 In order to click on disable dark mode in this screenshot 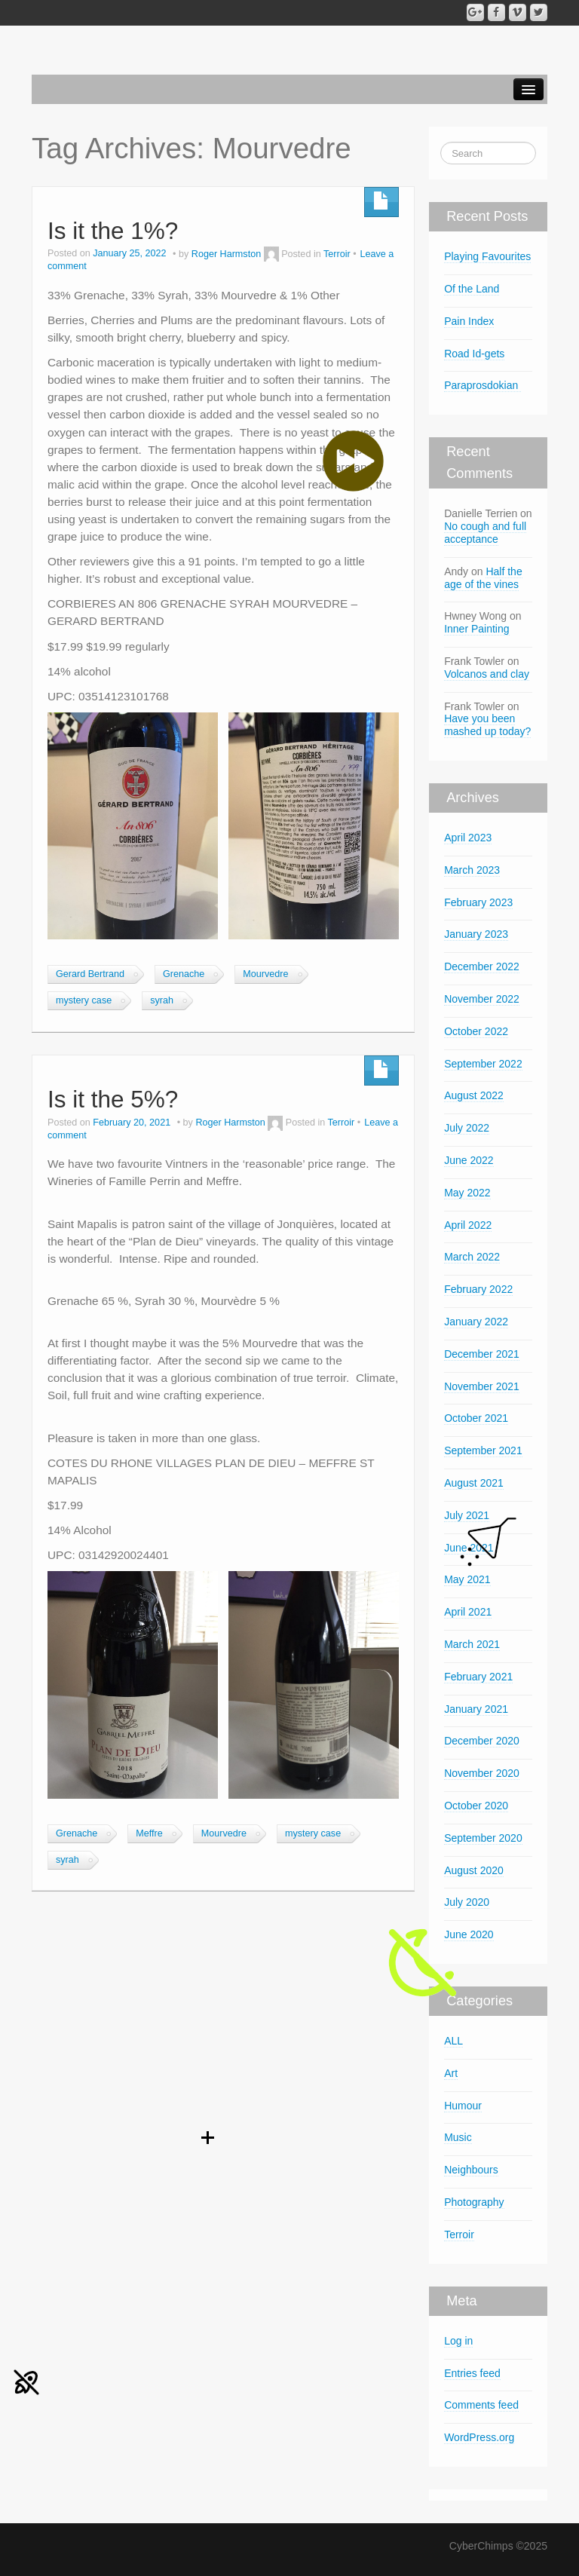, I will do `click(422, 1962)`.